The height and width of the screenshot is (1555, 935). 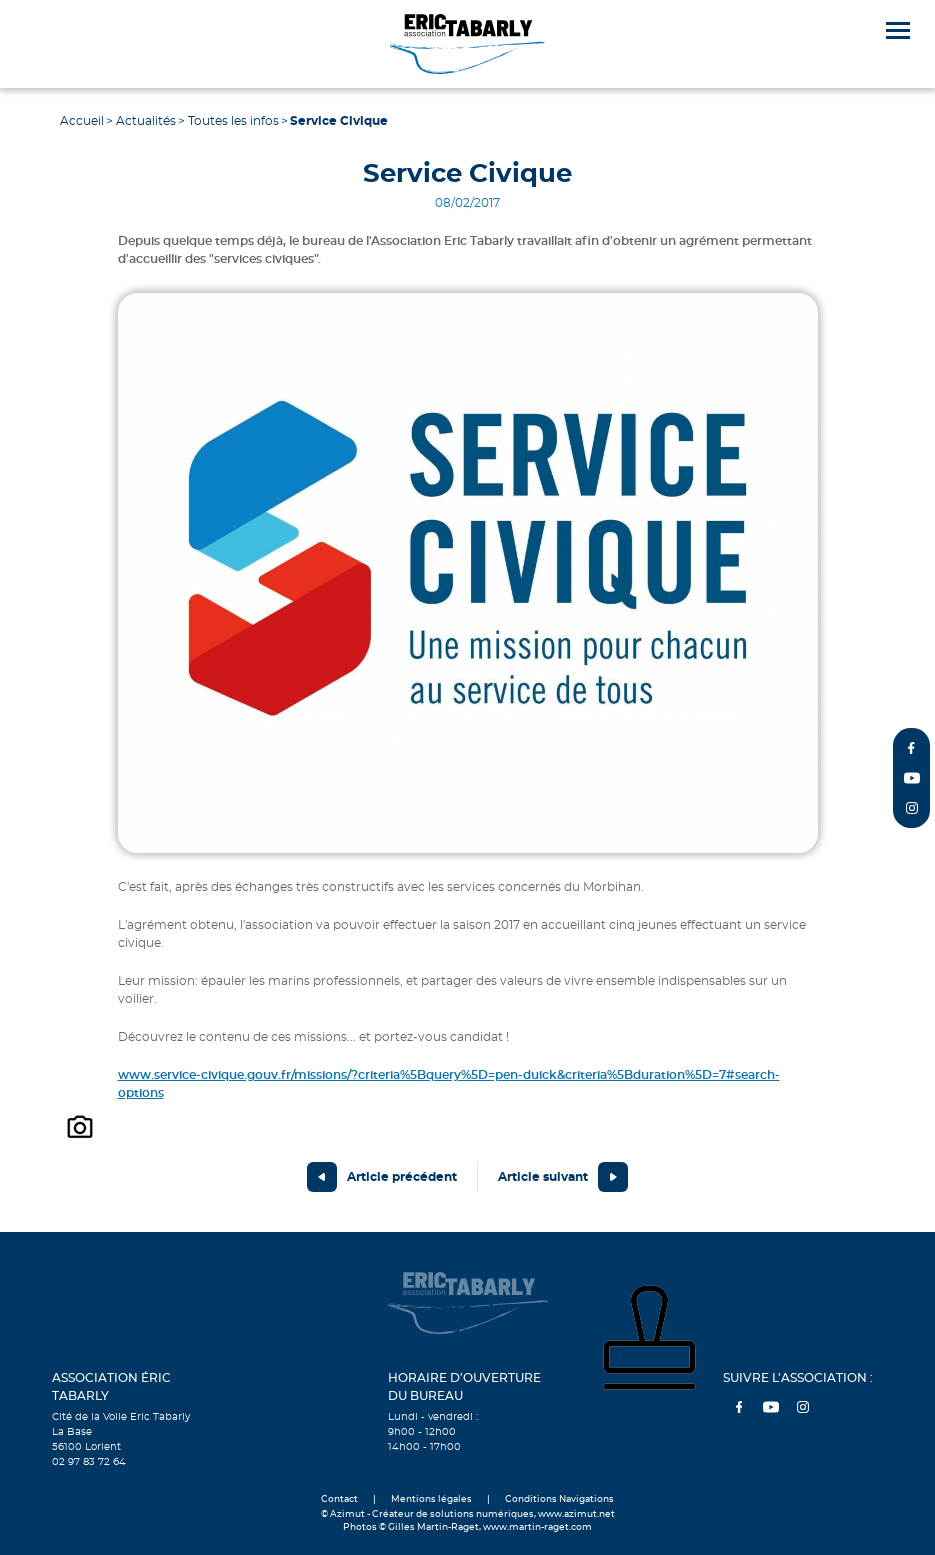 I want to click on apply a stamp or seal to a document, so click(x=649, y=1339).